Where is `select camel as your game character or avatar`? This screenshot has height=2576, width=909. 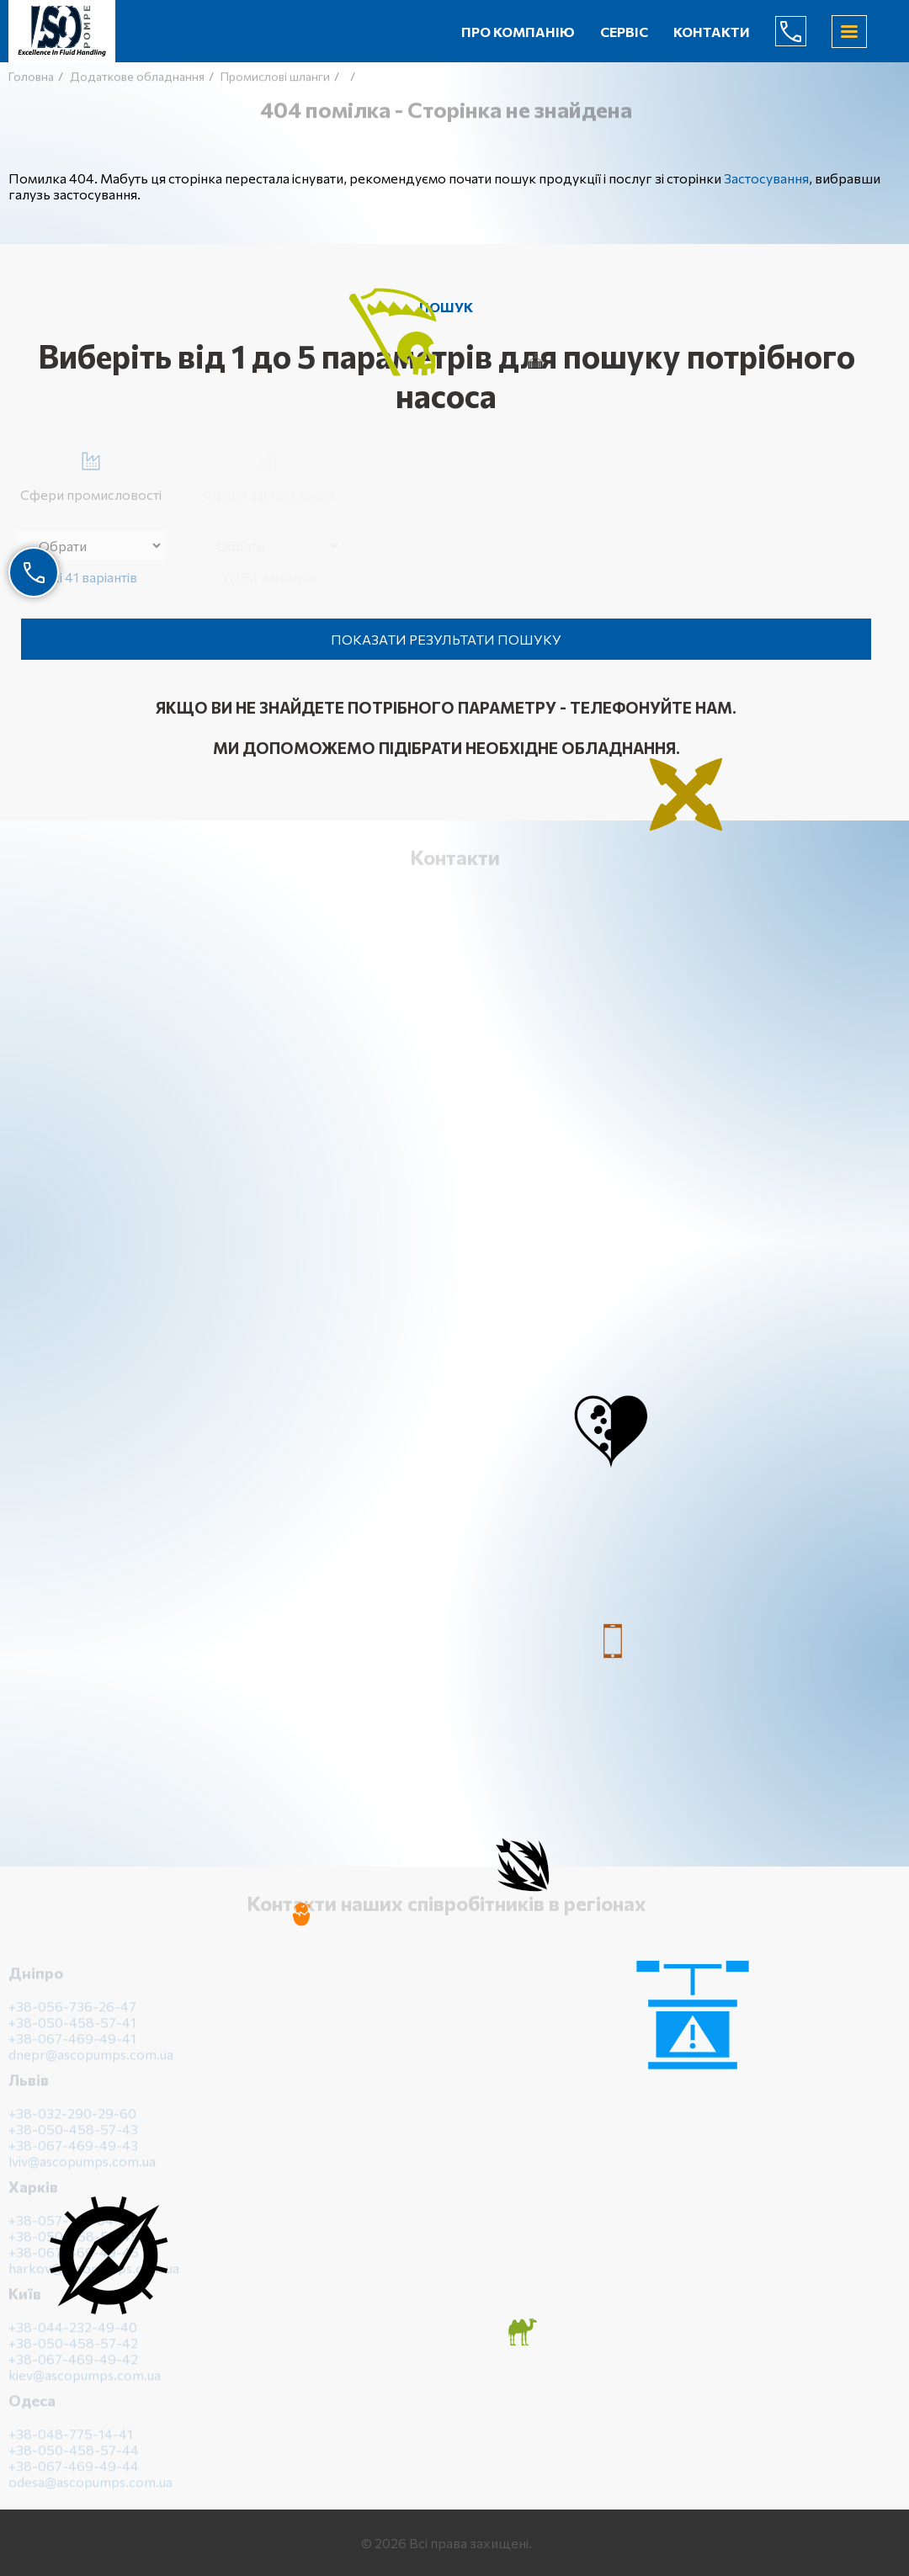 select camel as your game character or avatar is located at coordinates (523, 2332).